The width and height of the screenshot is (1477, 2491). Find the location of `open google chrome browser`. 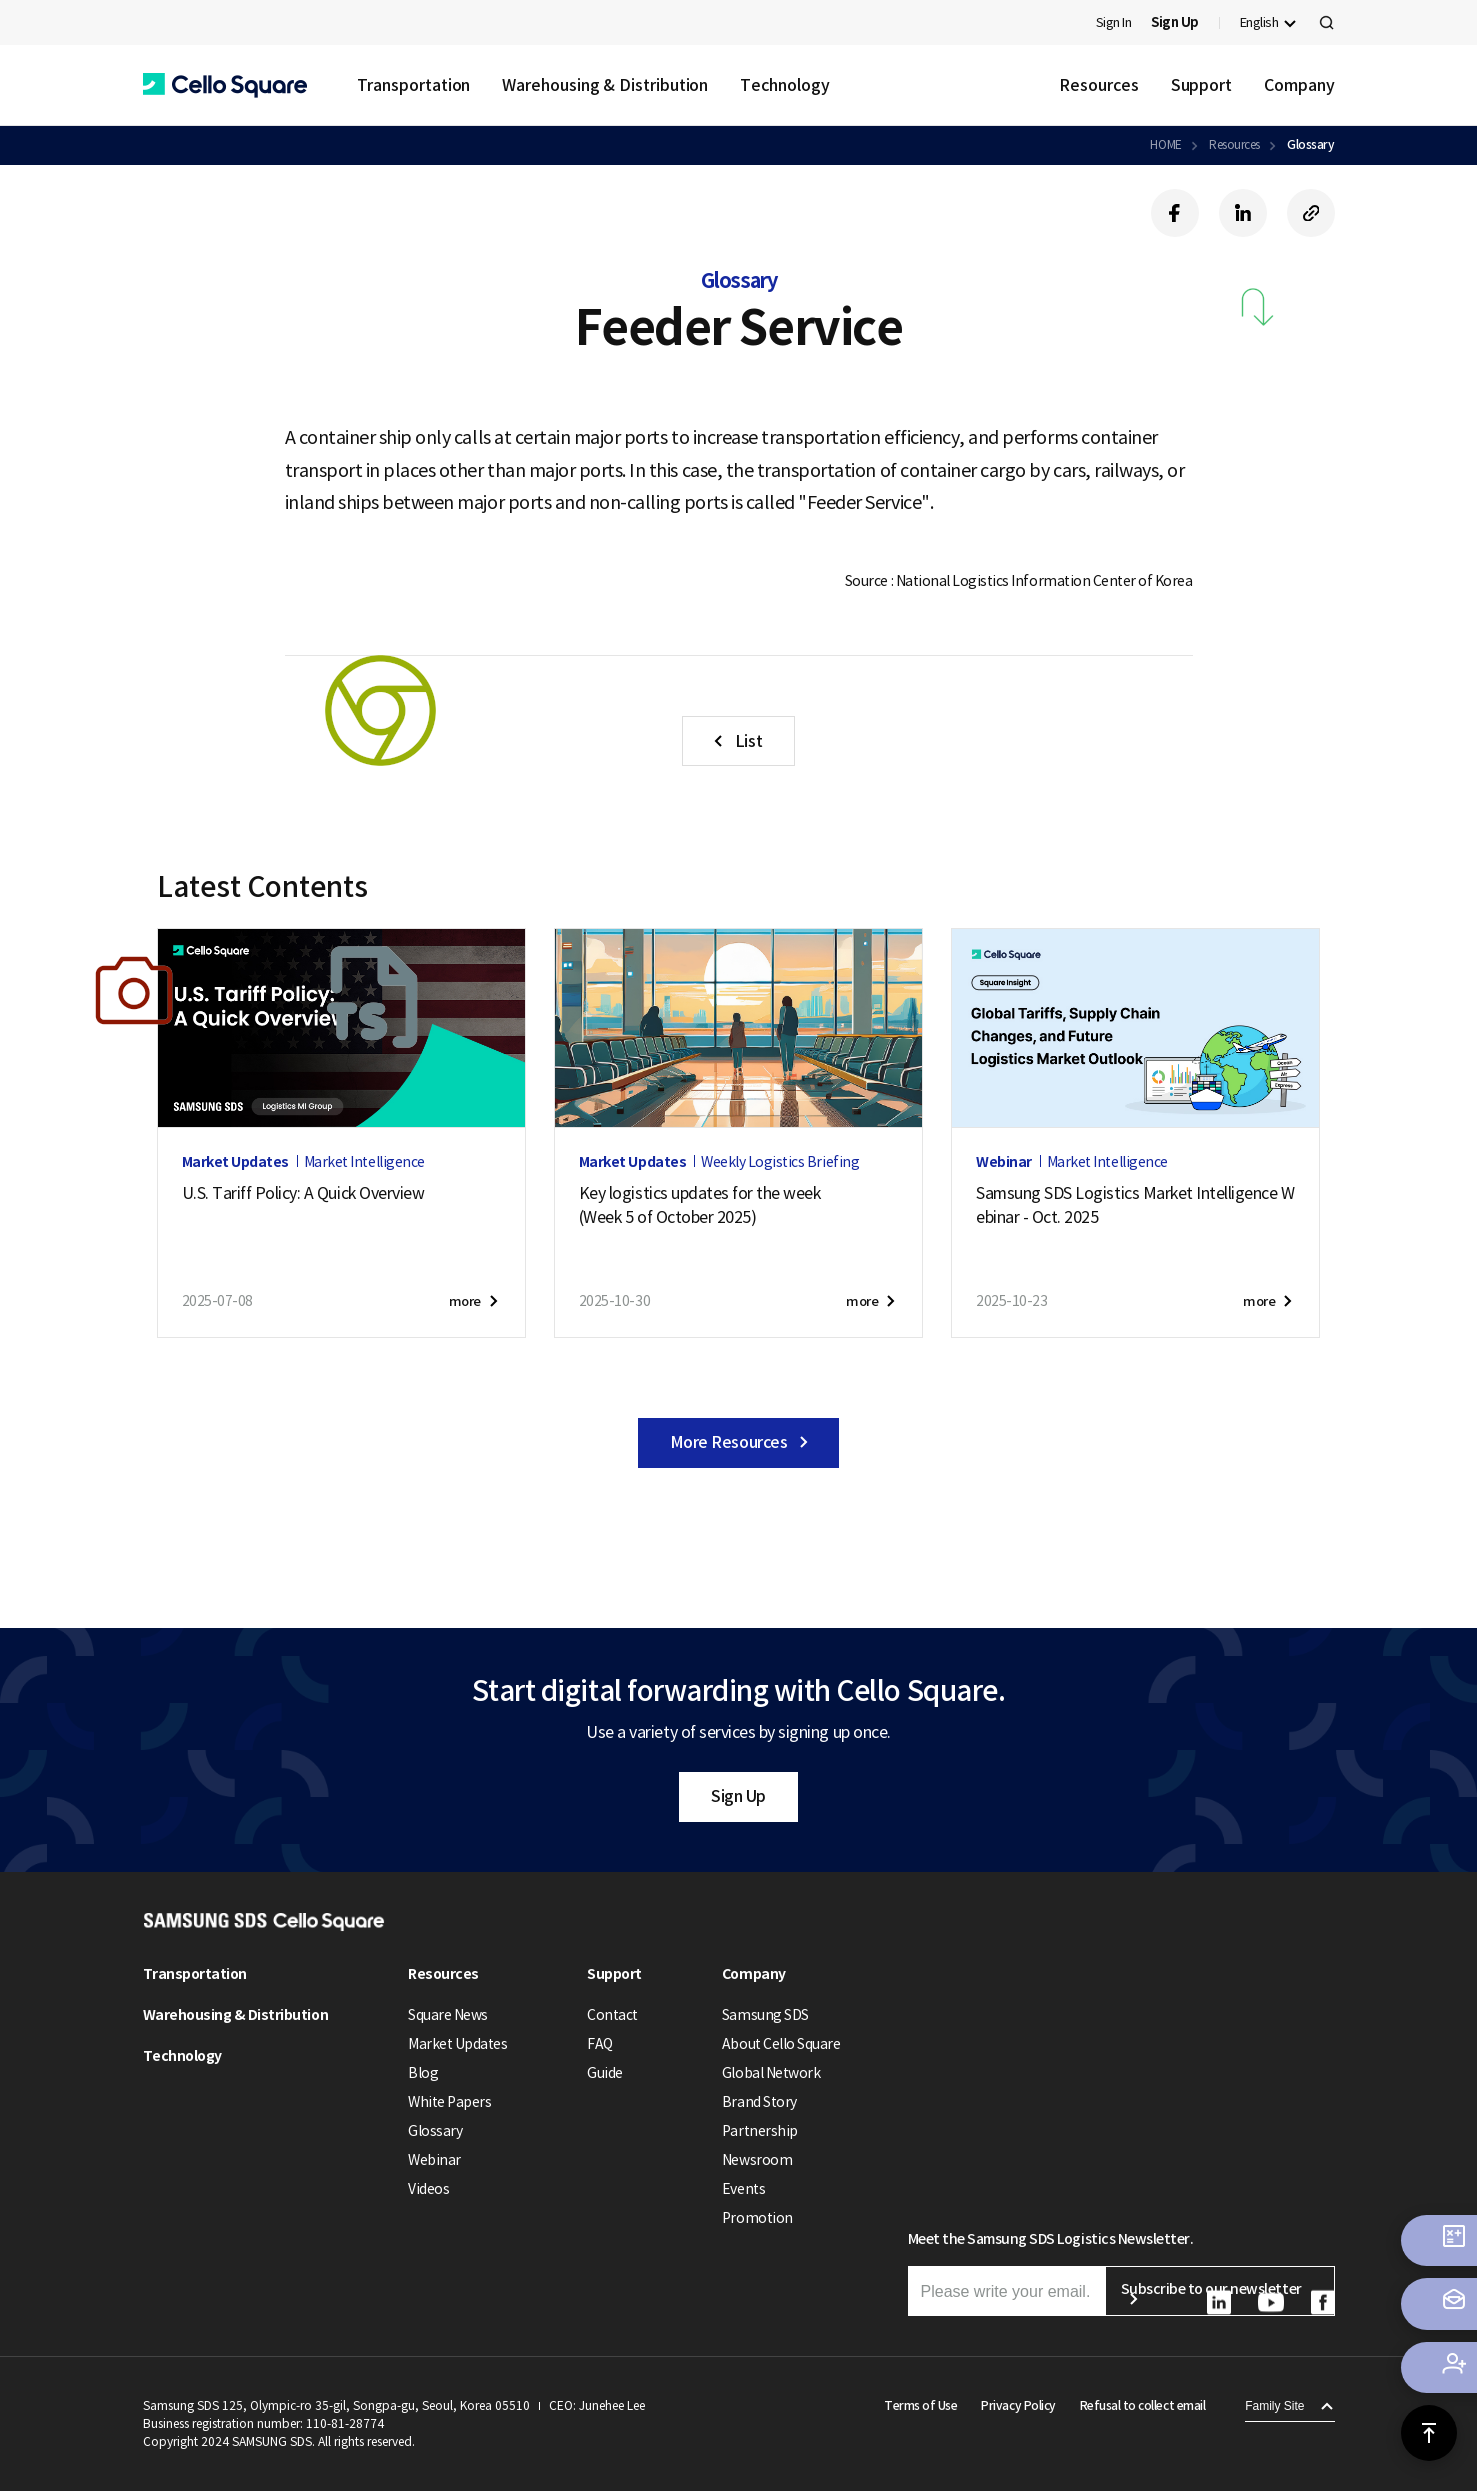

open google chrome browser is located at coordinates (380, 710).